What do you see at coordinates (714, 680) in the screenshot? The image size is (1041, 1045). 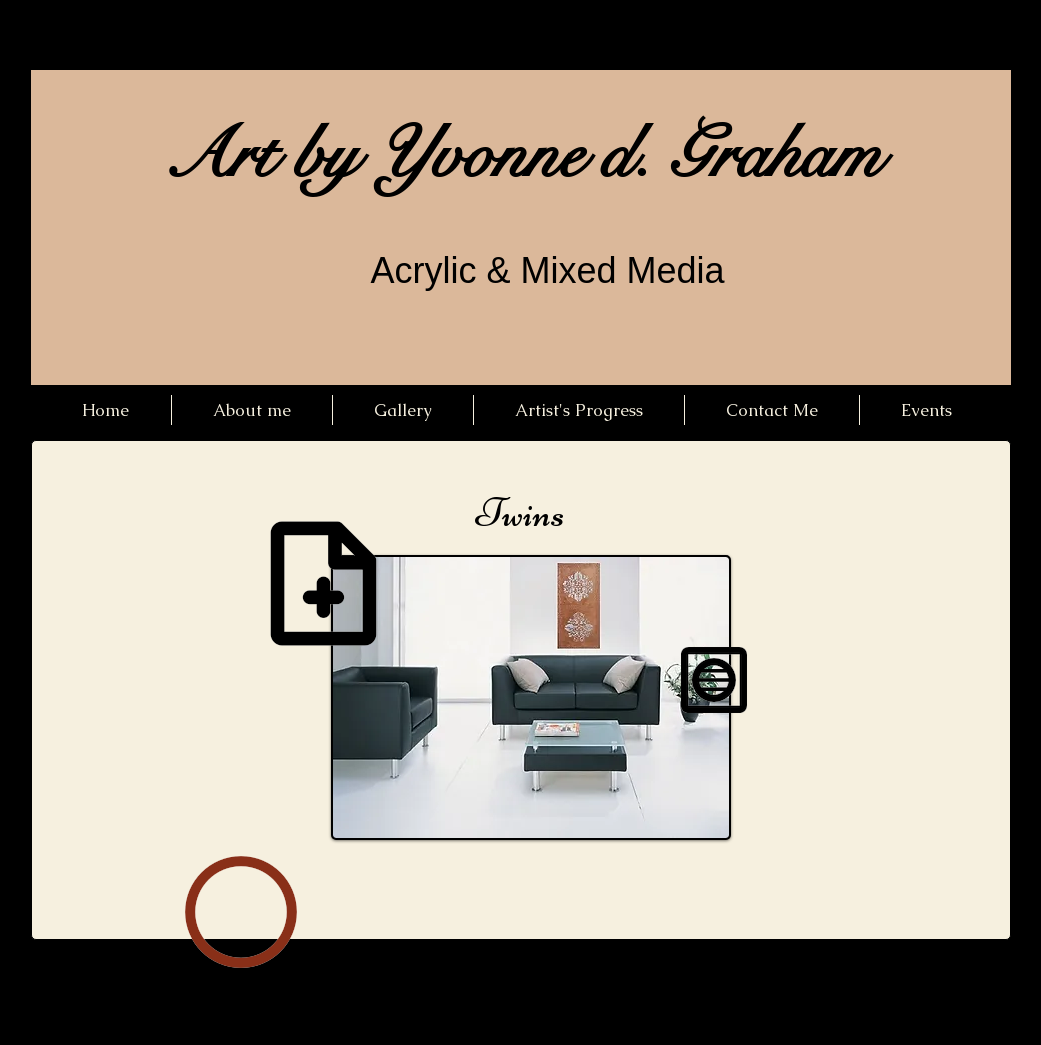 I see `access heating and cooling controls` at bounding box center [714, 680].